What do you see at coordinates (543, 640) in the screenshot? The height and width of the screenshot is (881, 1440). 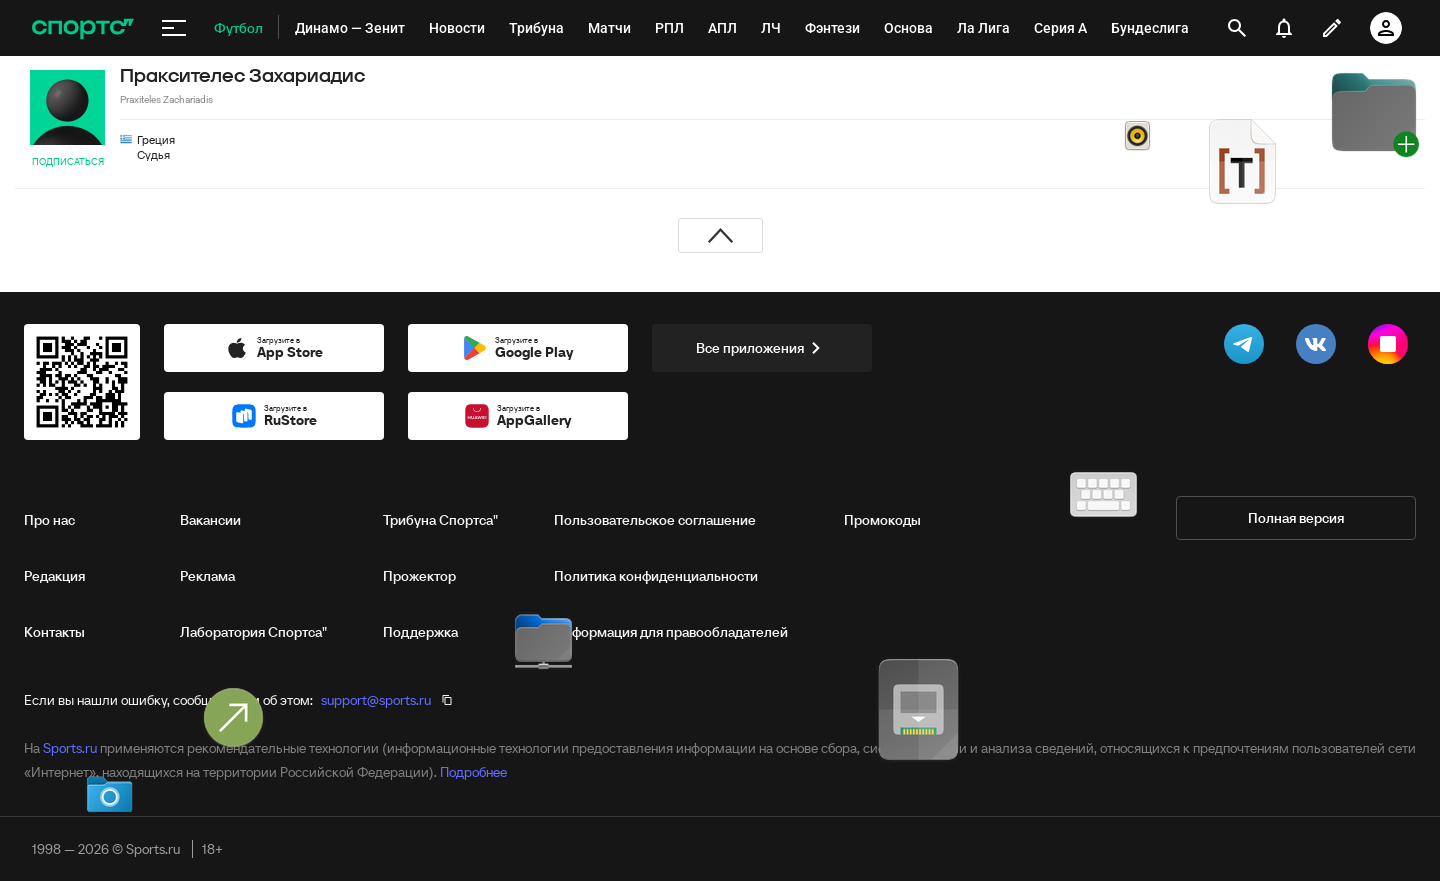 I see `access a remote or network folder` at bounding box center [543, 640].